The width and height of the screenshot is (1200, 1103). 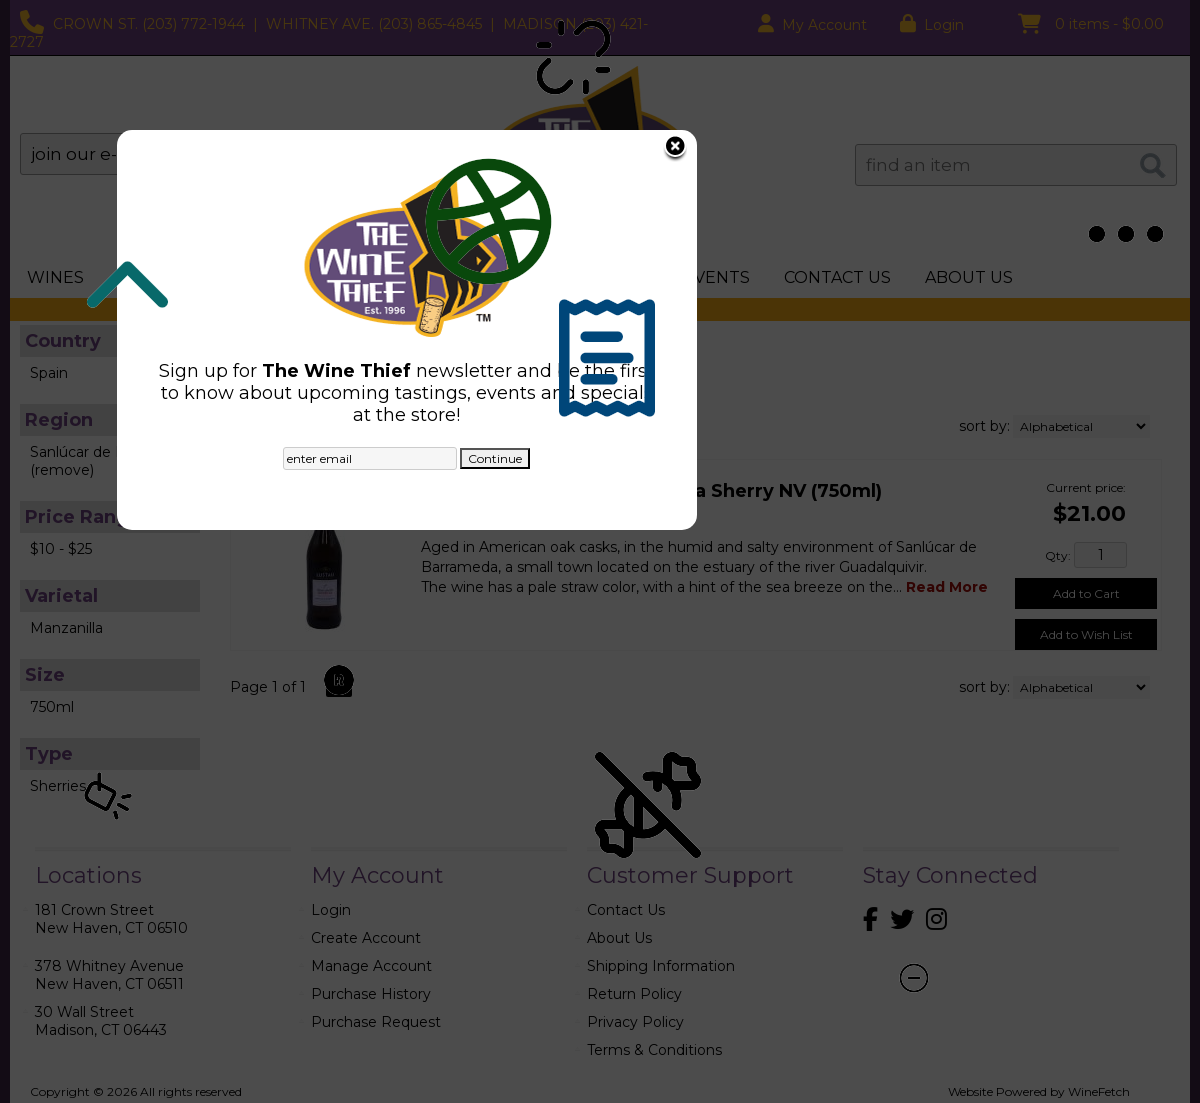 What do you see at coordinates (607, 358) in the screenshot?
I see `view receipt or transaction details` at bounding box center [607, 358].